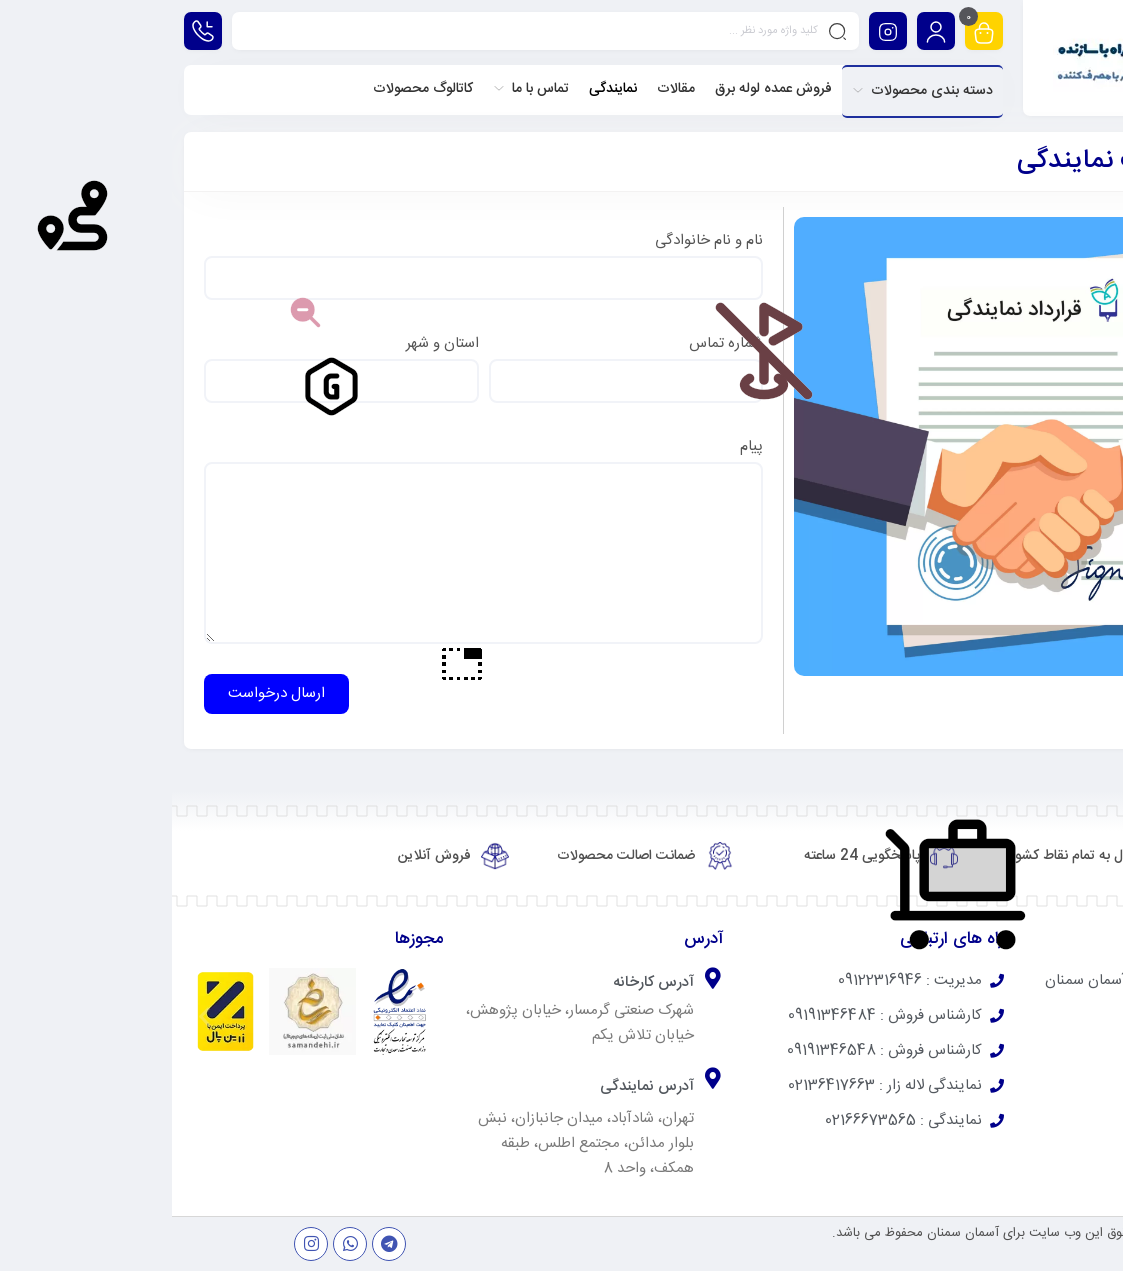  What do you see at coordinates (462, 664) in the screenshot?
I see `an inactive or unselected browser tab` at bounding box center [462, 664].